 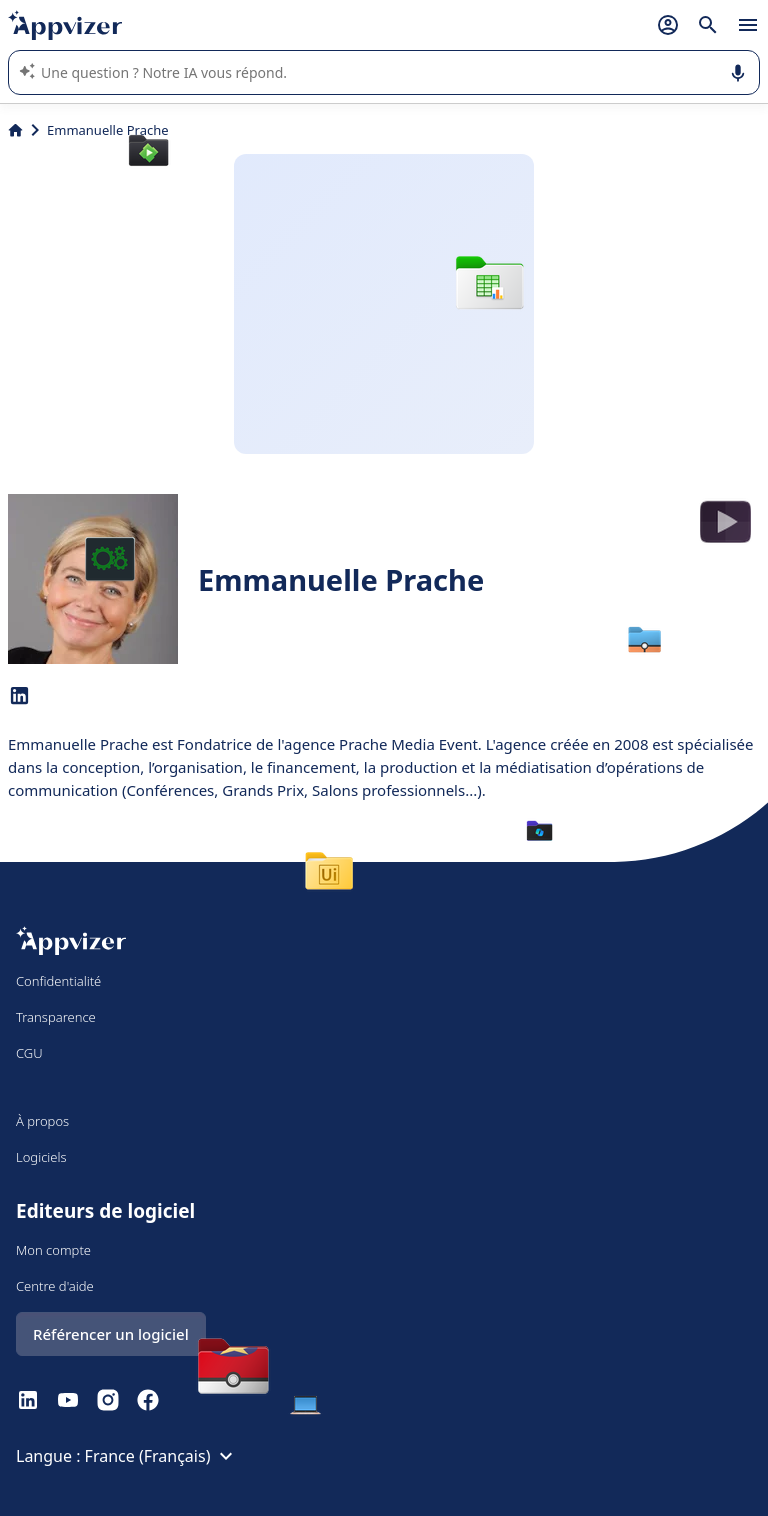 What do you see at coordinates (148, 151) in the screenshot?
I see `open folder containing Emby media server files` at bounding box center [148, 151].